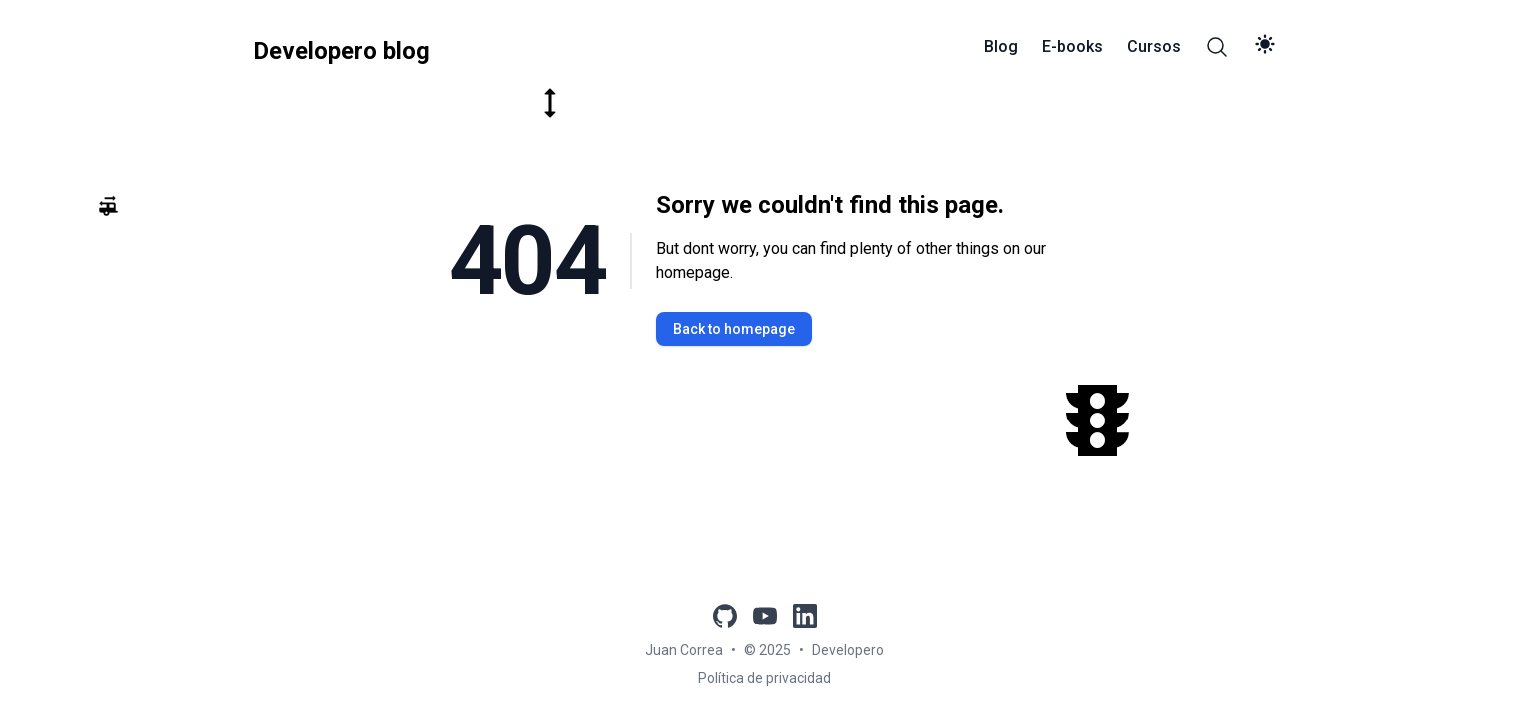 The height and width of the screenshot is (720, 1529). Describe the element at coordinates (550, 103) in the screenshot. I see `adjust vertical height or size` at that location.